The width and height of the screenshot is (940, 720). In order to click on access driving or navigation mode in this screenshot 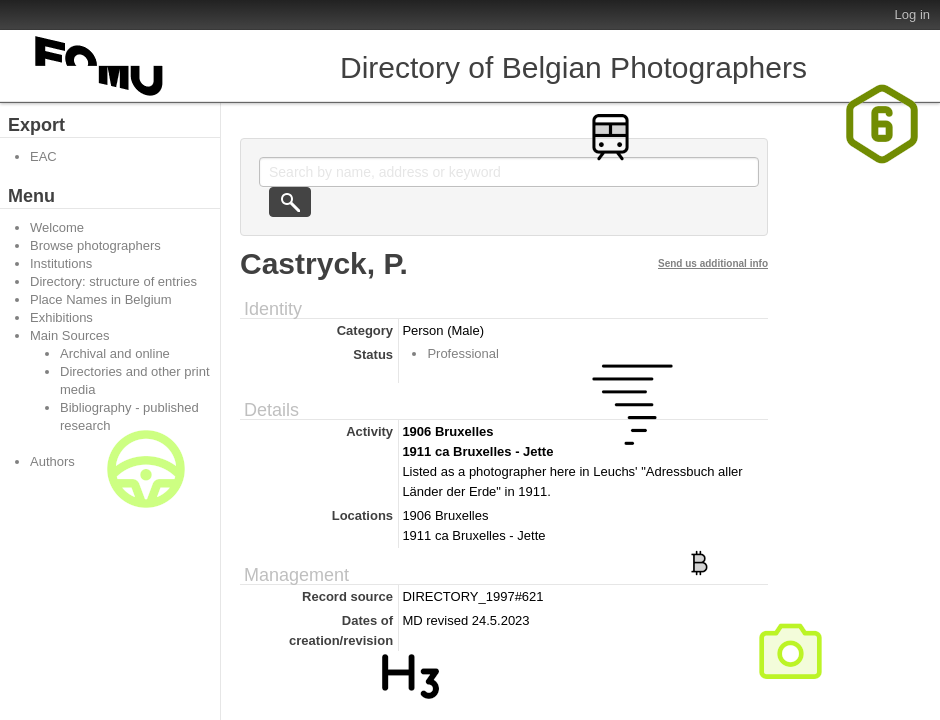, I will do `click(146, 469)`.